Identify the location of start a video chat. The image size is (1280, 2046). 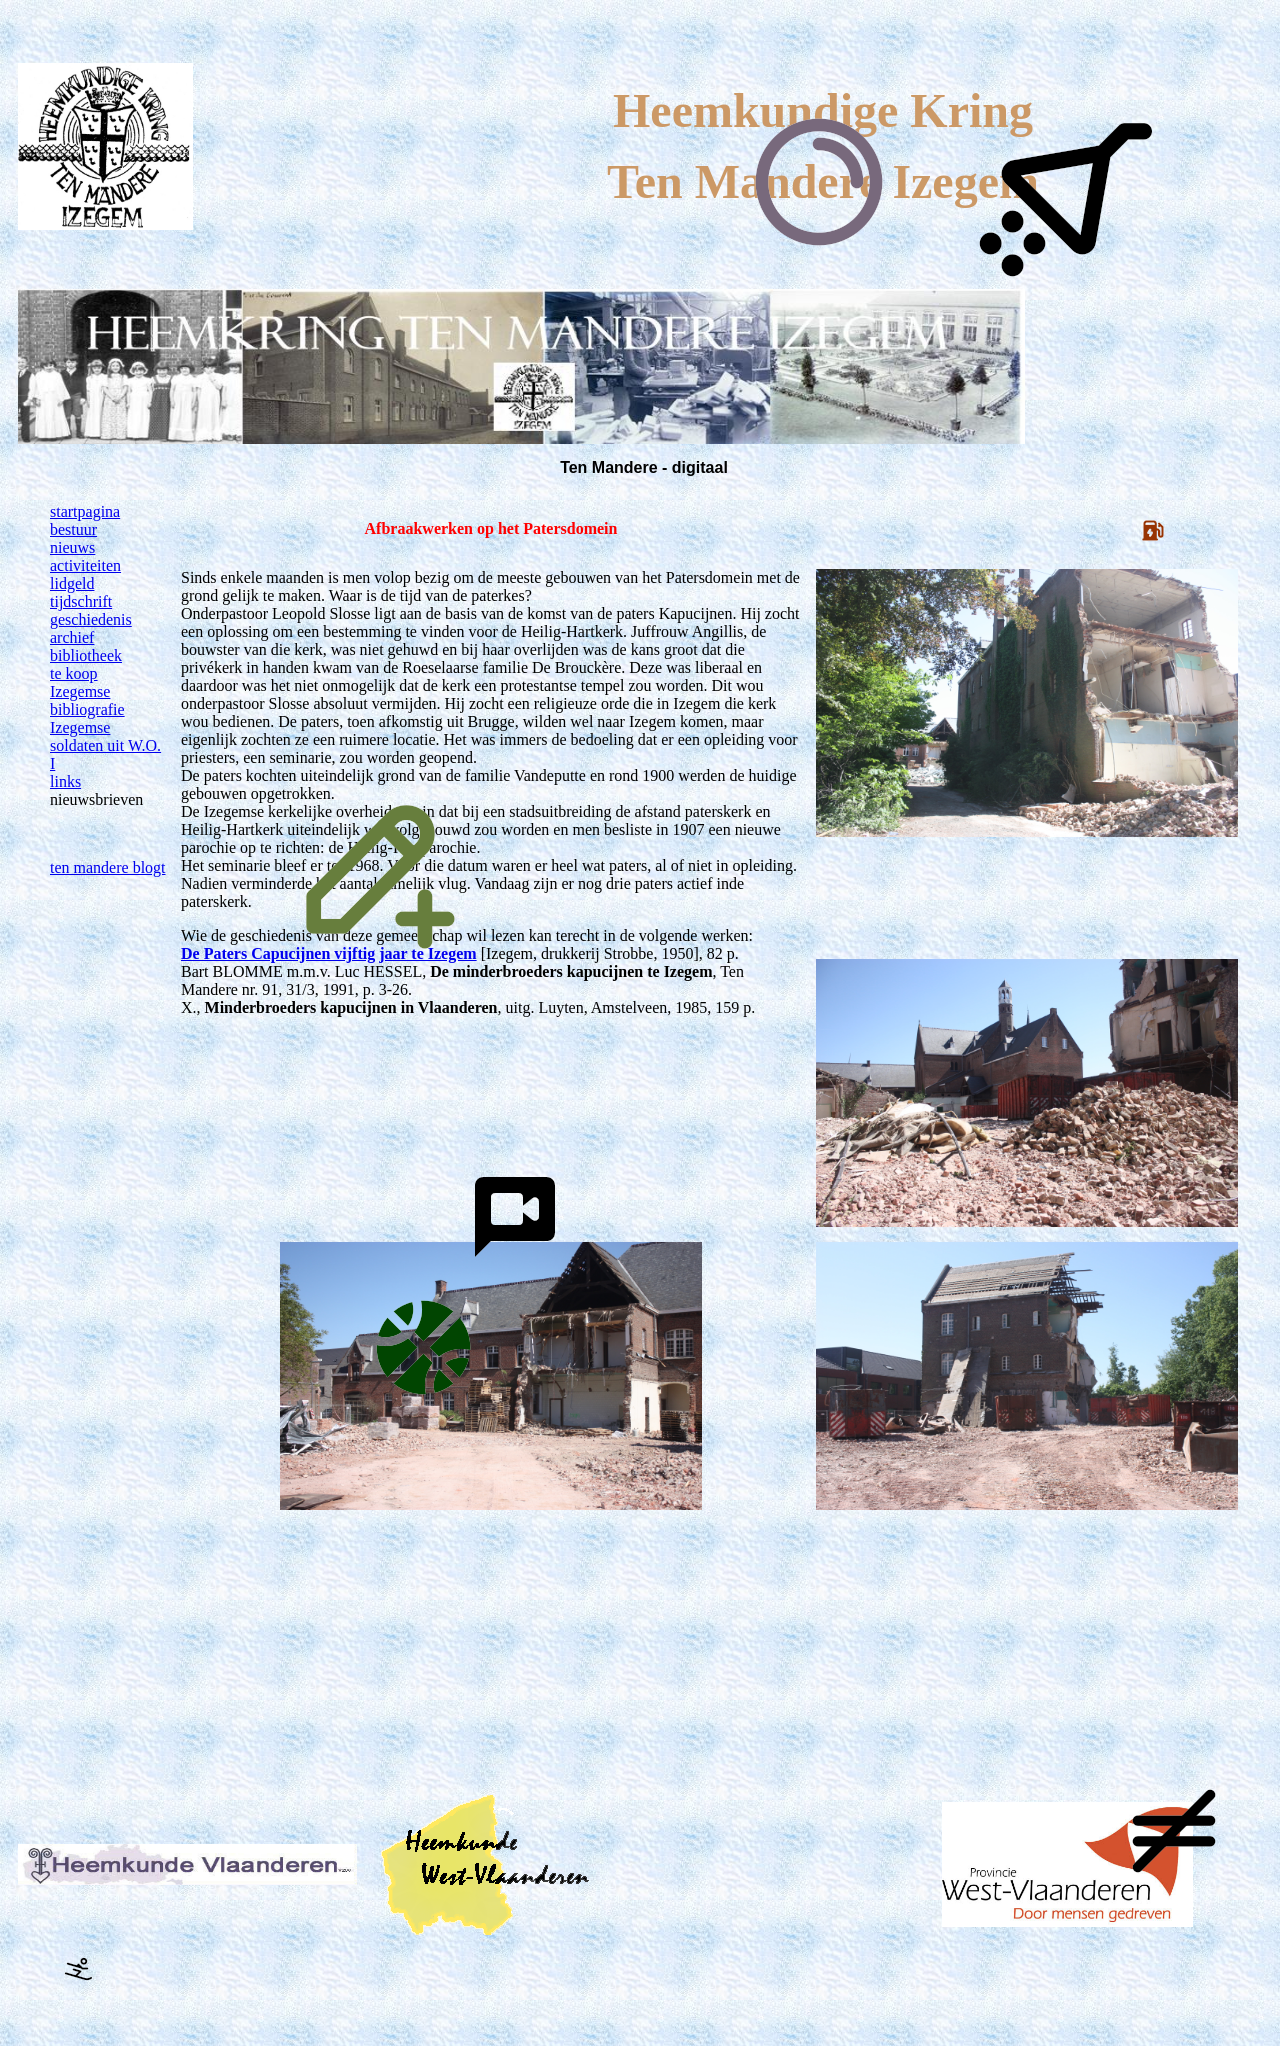
(515, 1217).